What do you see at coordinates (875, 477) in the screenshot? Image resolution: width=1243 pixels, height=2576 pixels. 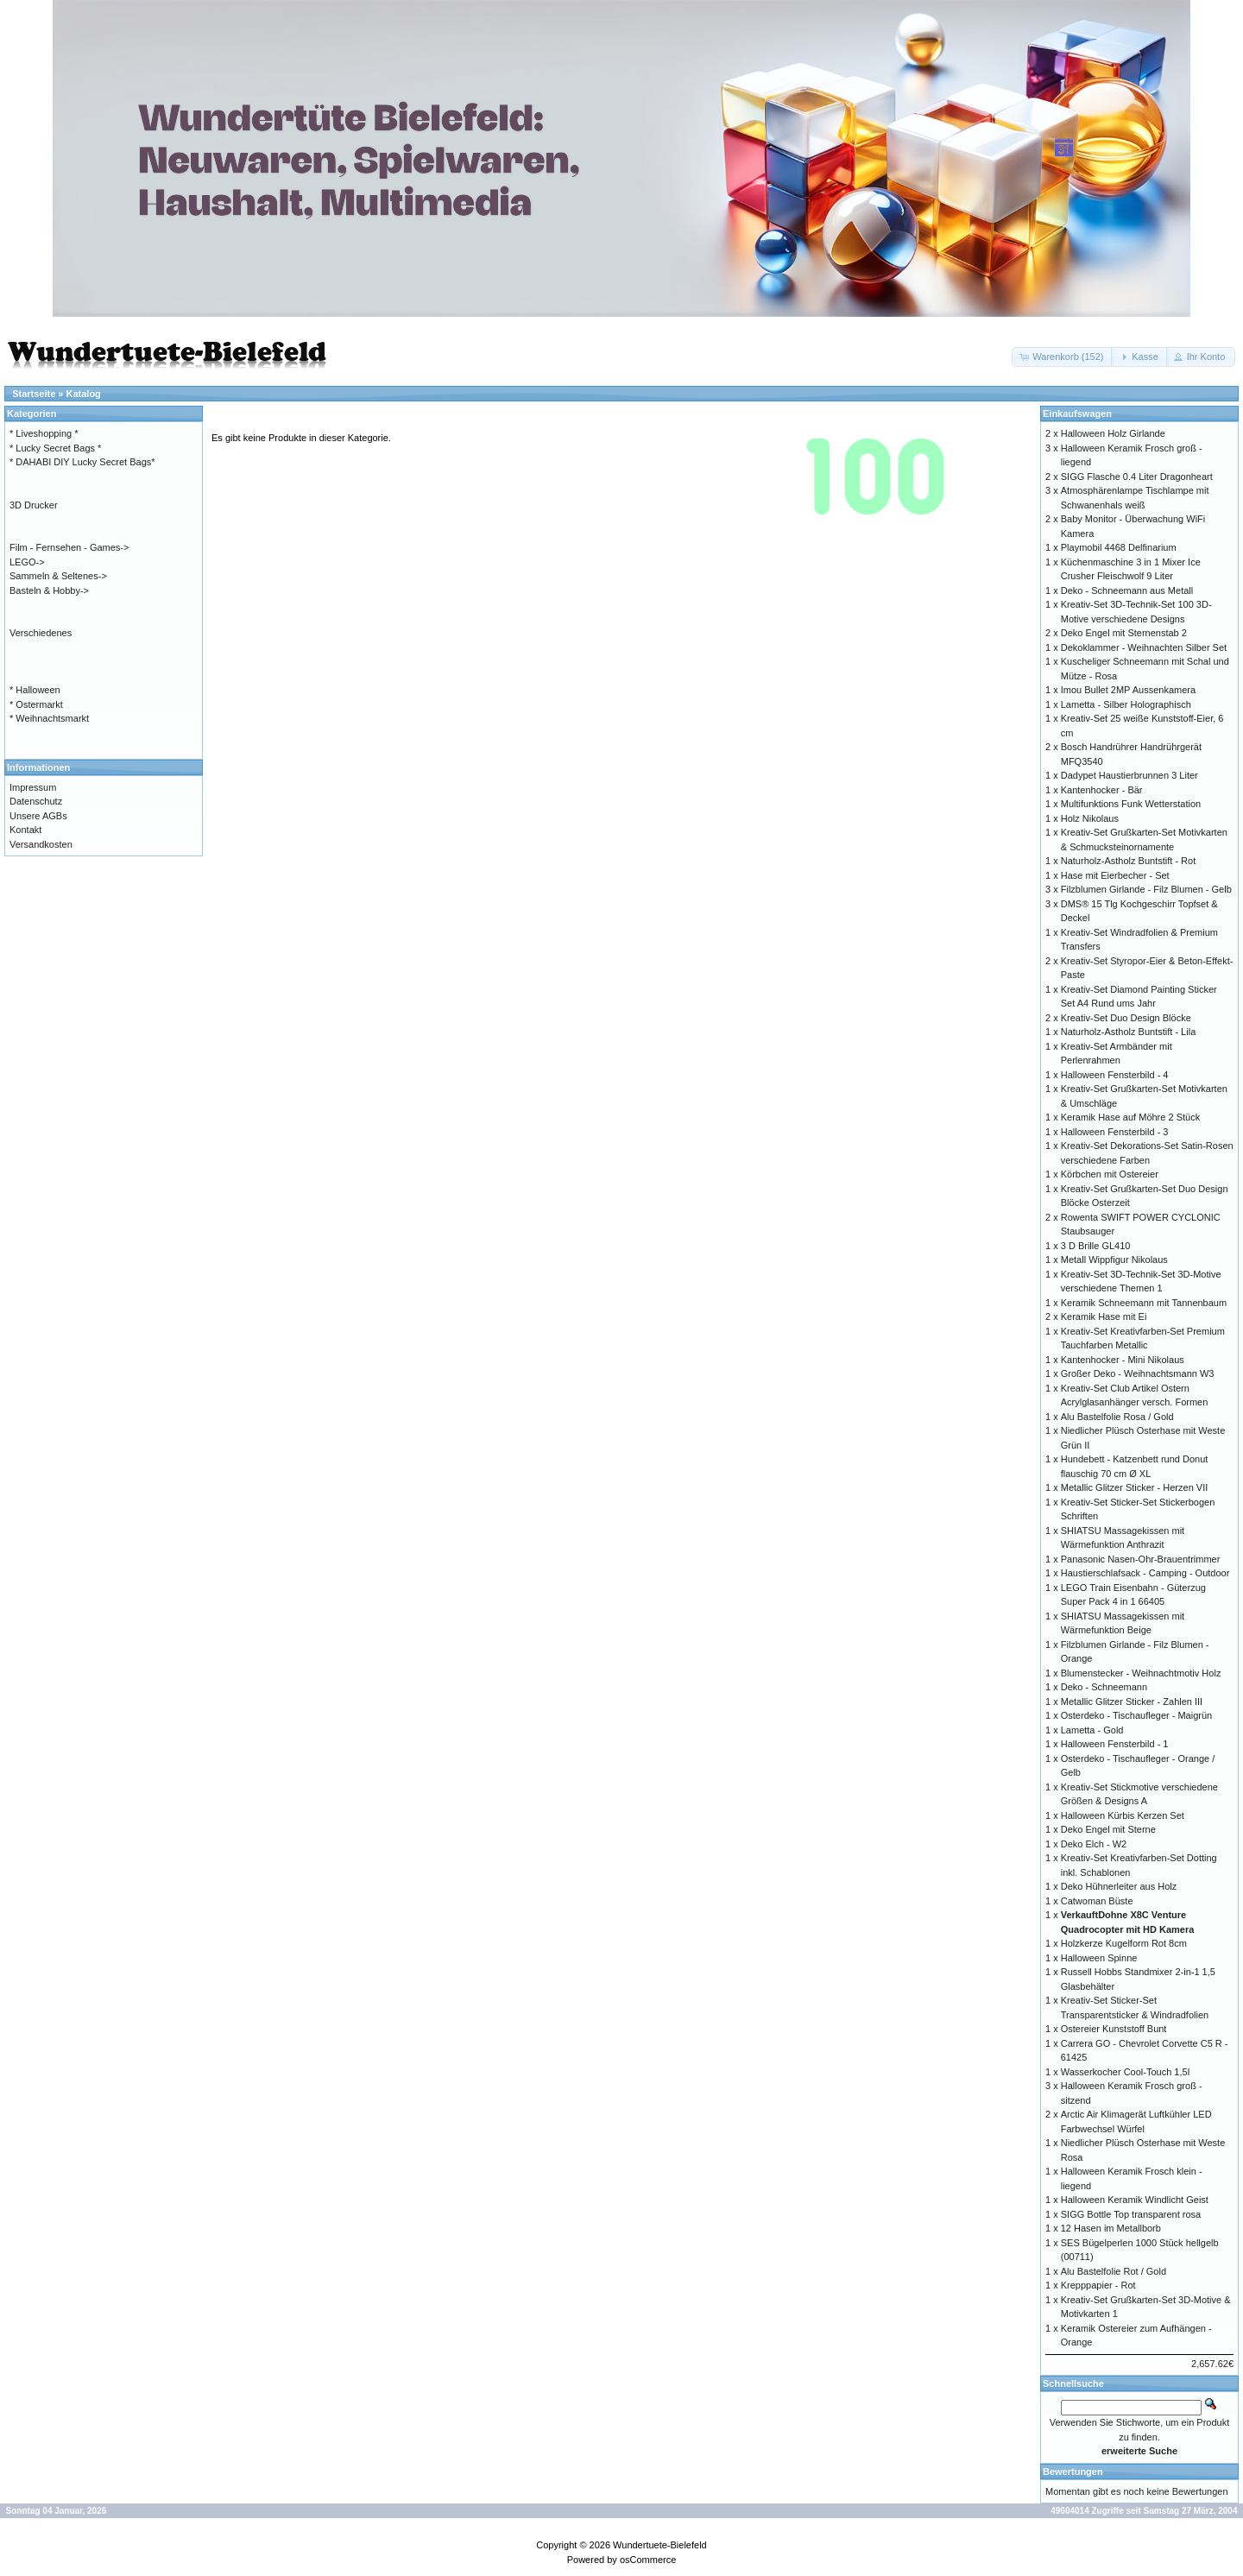 I see `indicates a perfect score or 100% completion` at bounding box center [875, 477].